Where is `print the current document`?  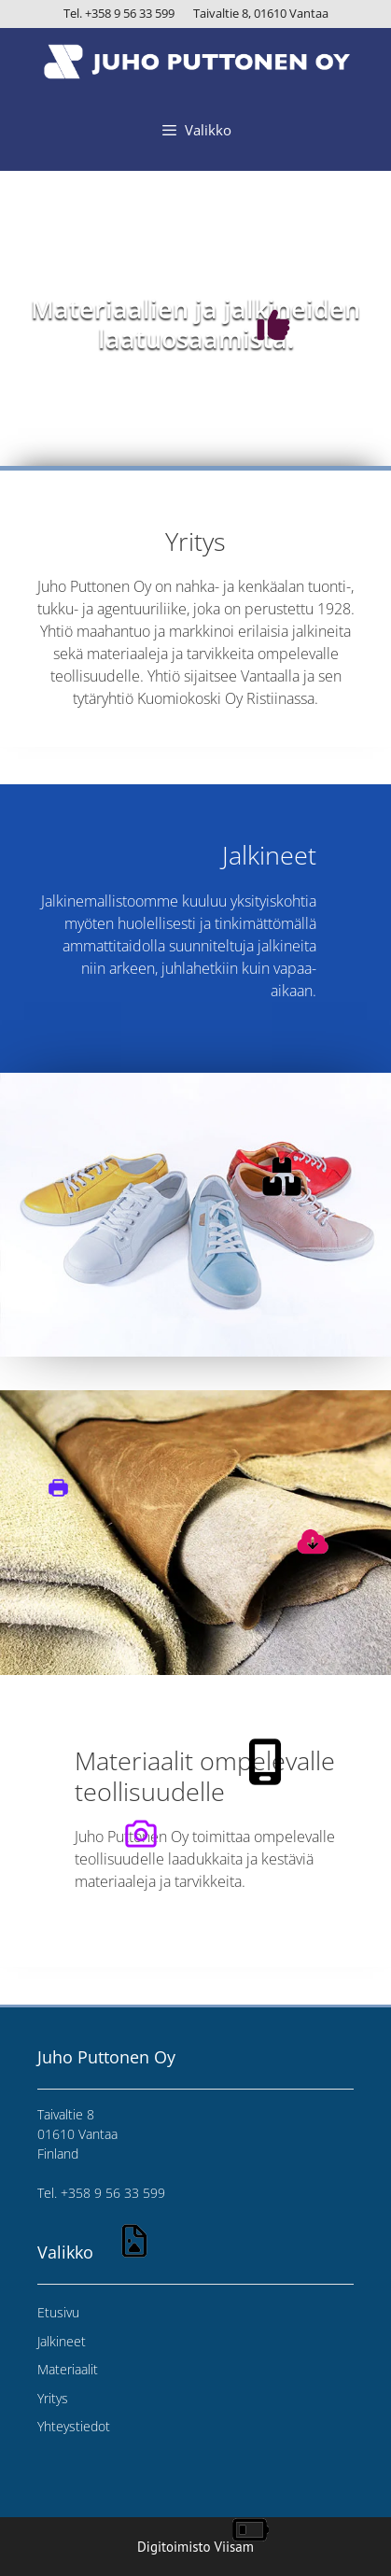 print the current document is located at coordinates (58, 1487).